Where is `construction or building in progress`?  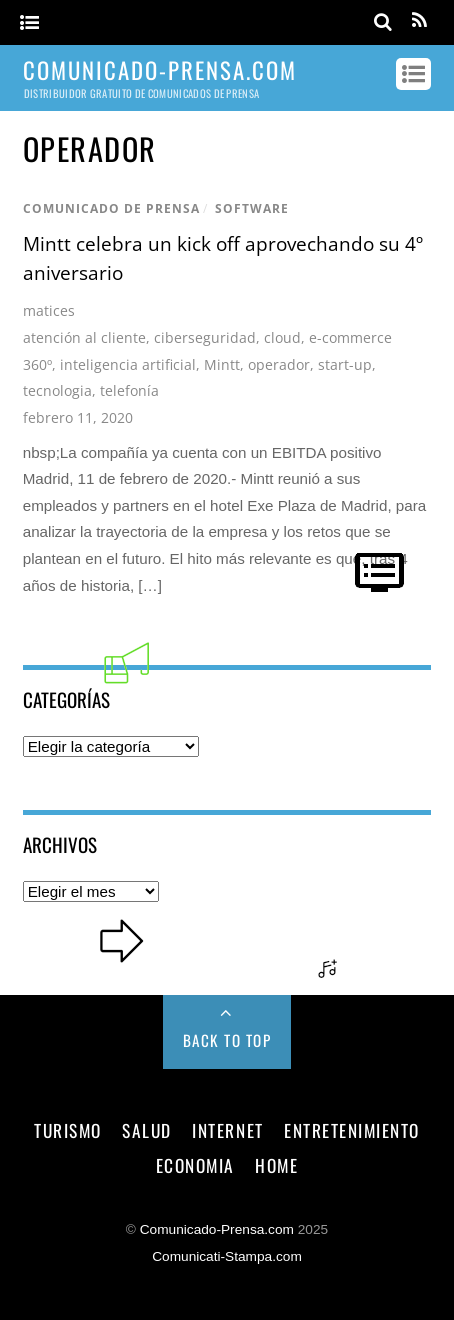
construction or building in progress is located at coordinates (127, 665).